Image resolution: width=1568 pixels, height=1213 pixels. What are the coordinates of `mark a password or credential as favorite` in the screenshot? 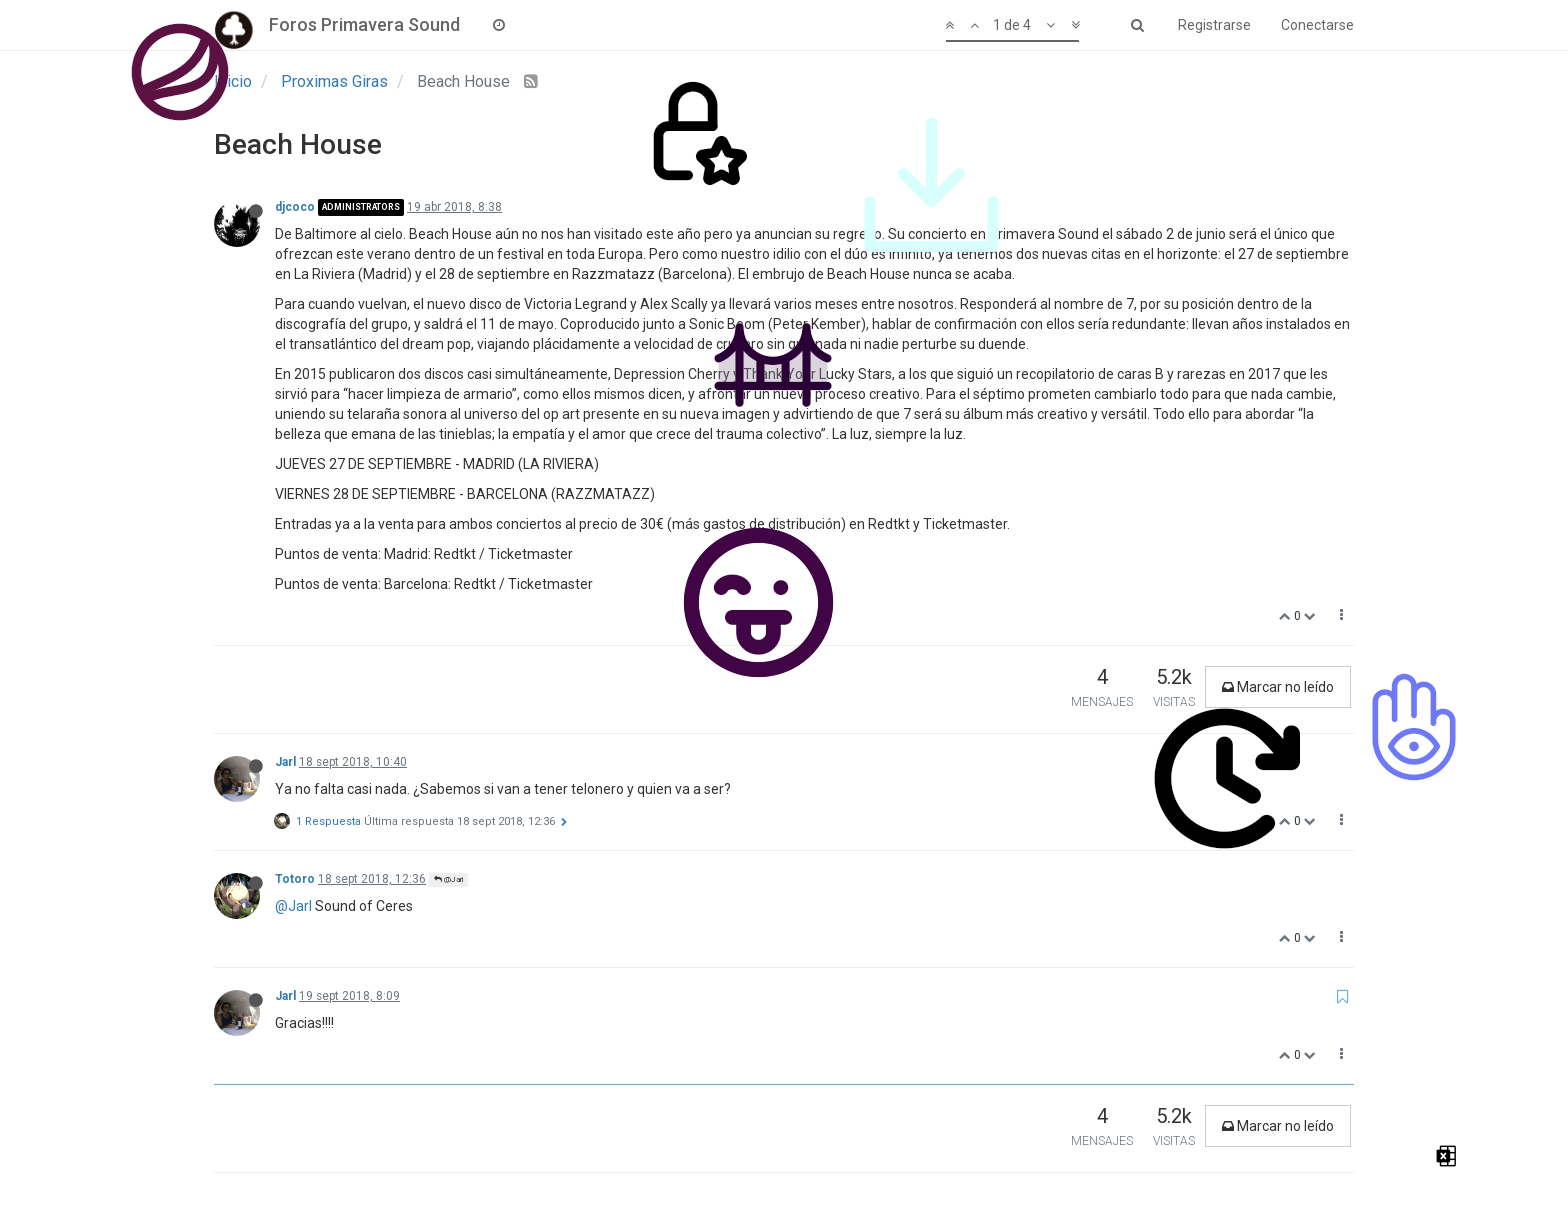 It's located at (693, 131).